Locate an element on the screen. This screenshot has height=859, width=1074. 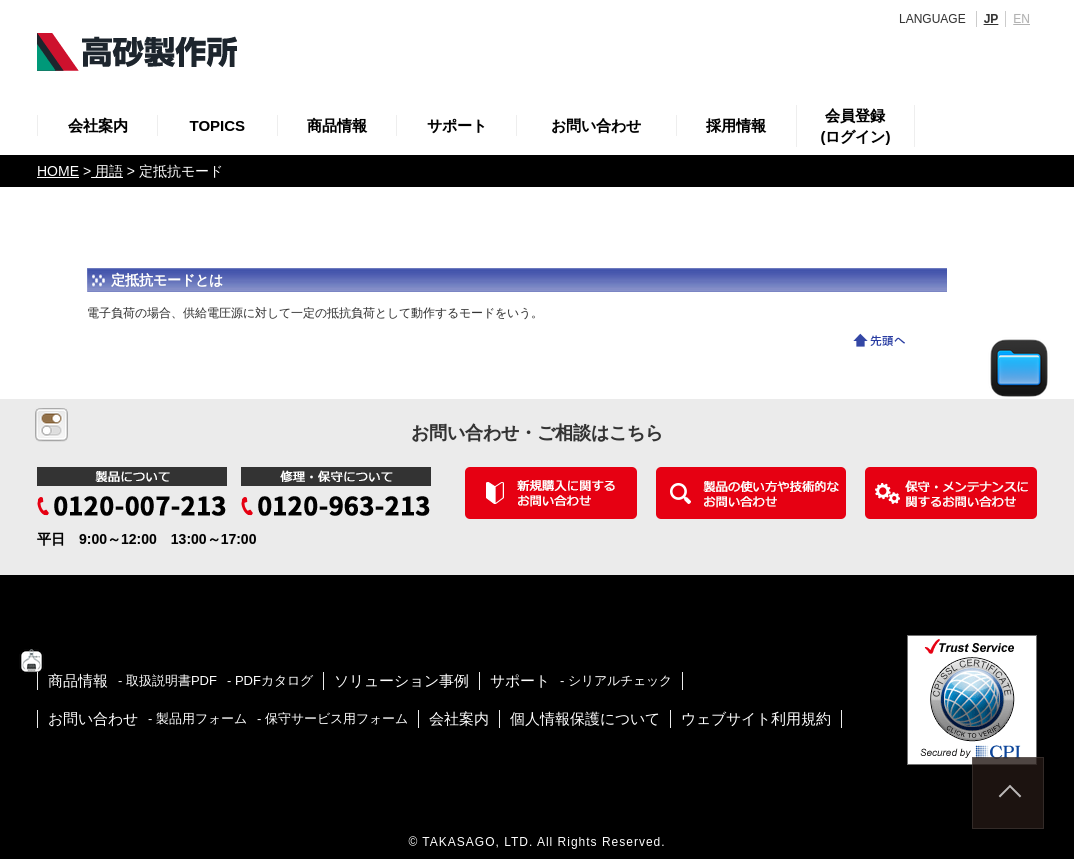
open system settings or preferences is located at coordinates (51, 424).